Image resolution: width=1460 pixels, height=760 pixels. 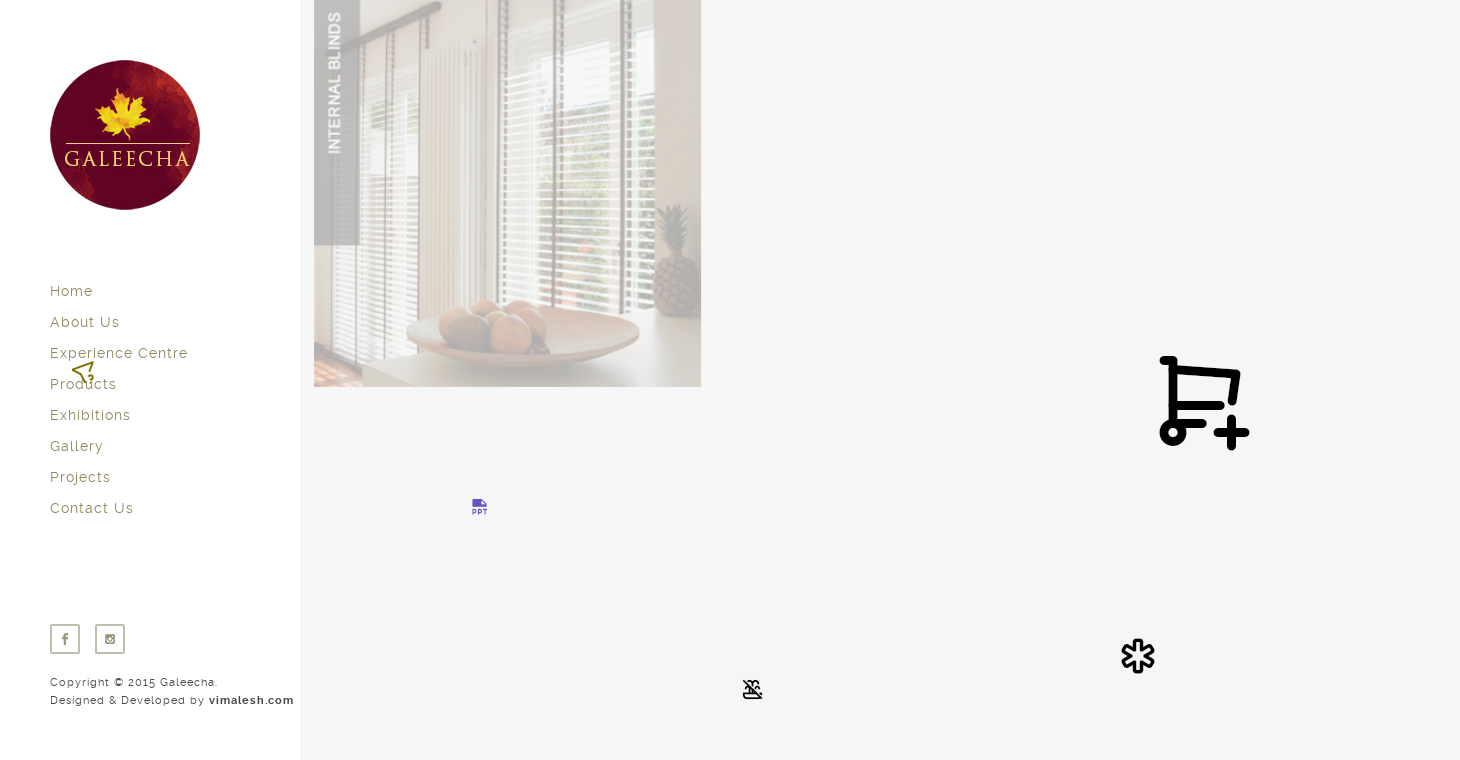 I want to click on open a PowerPoint presentation file, so click(x=479, y=507).